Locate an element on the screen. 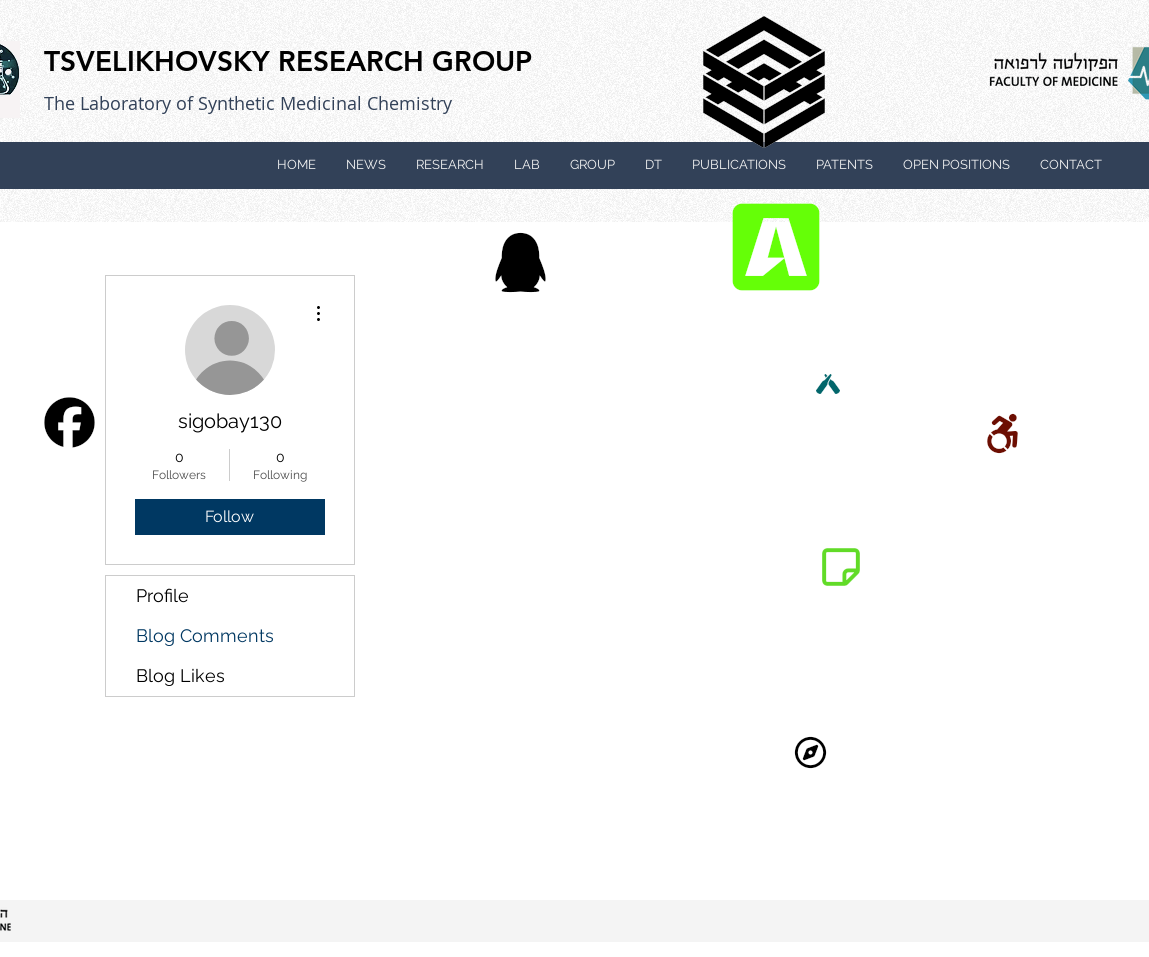 This screenshot has height=957, width=1149. indicates wheelchair accessibility is located at coordinates (1002, 433).